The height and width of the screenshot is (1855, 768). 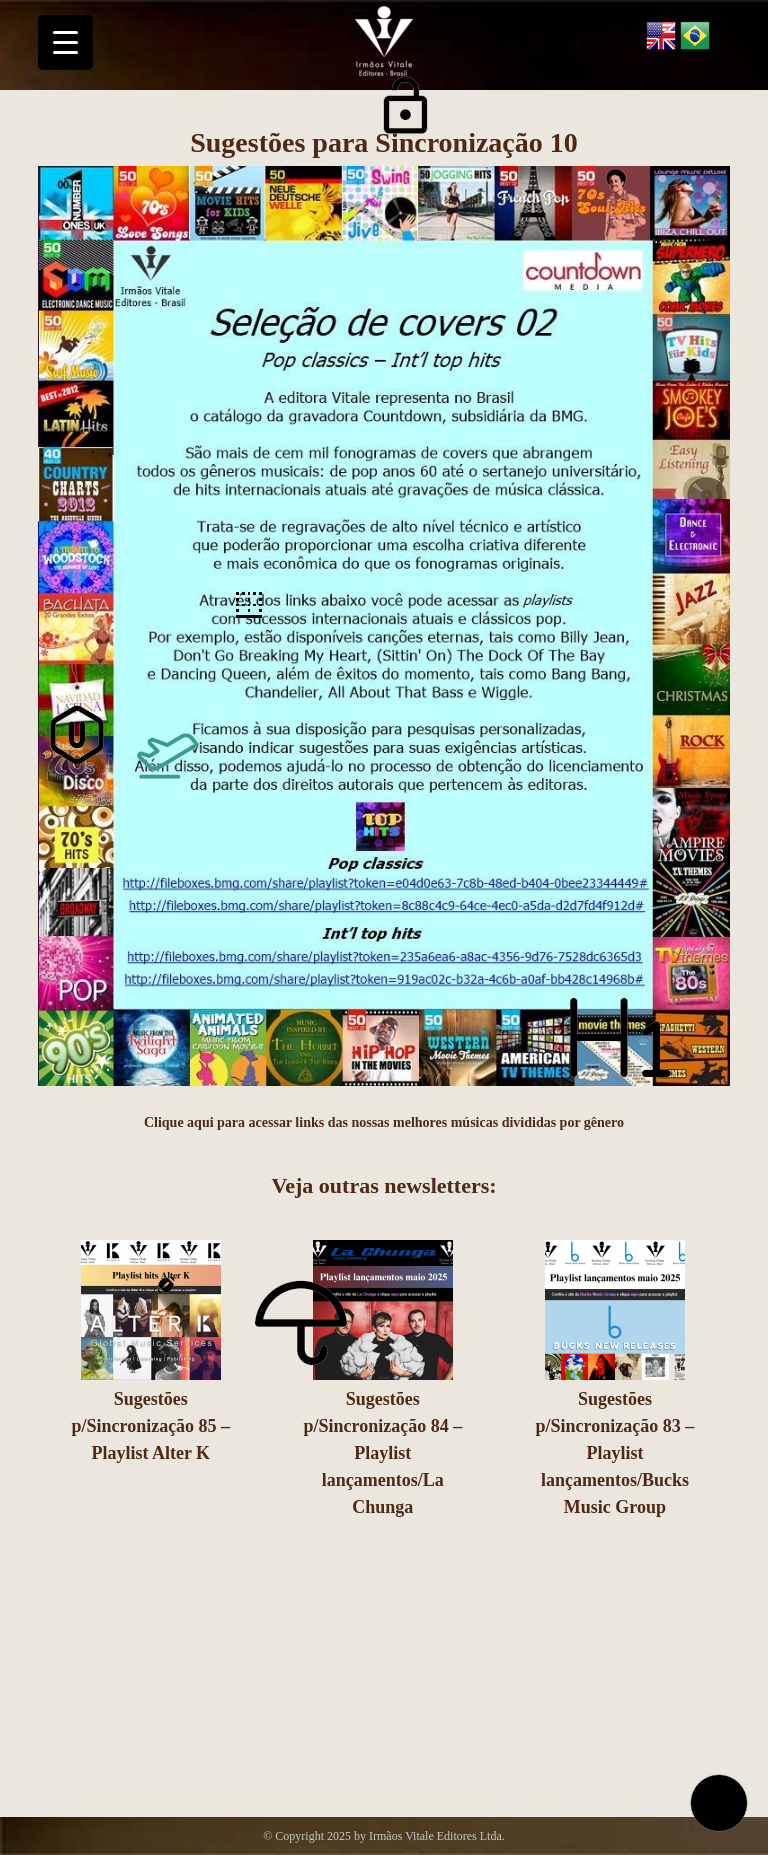 What do you see at coordinates (719, 1803) in the screenshot?
I see `indicates a filled or selected radio button option` at bounding box center [719, 1803].